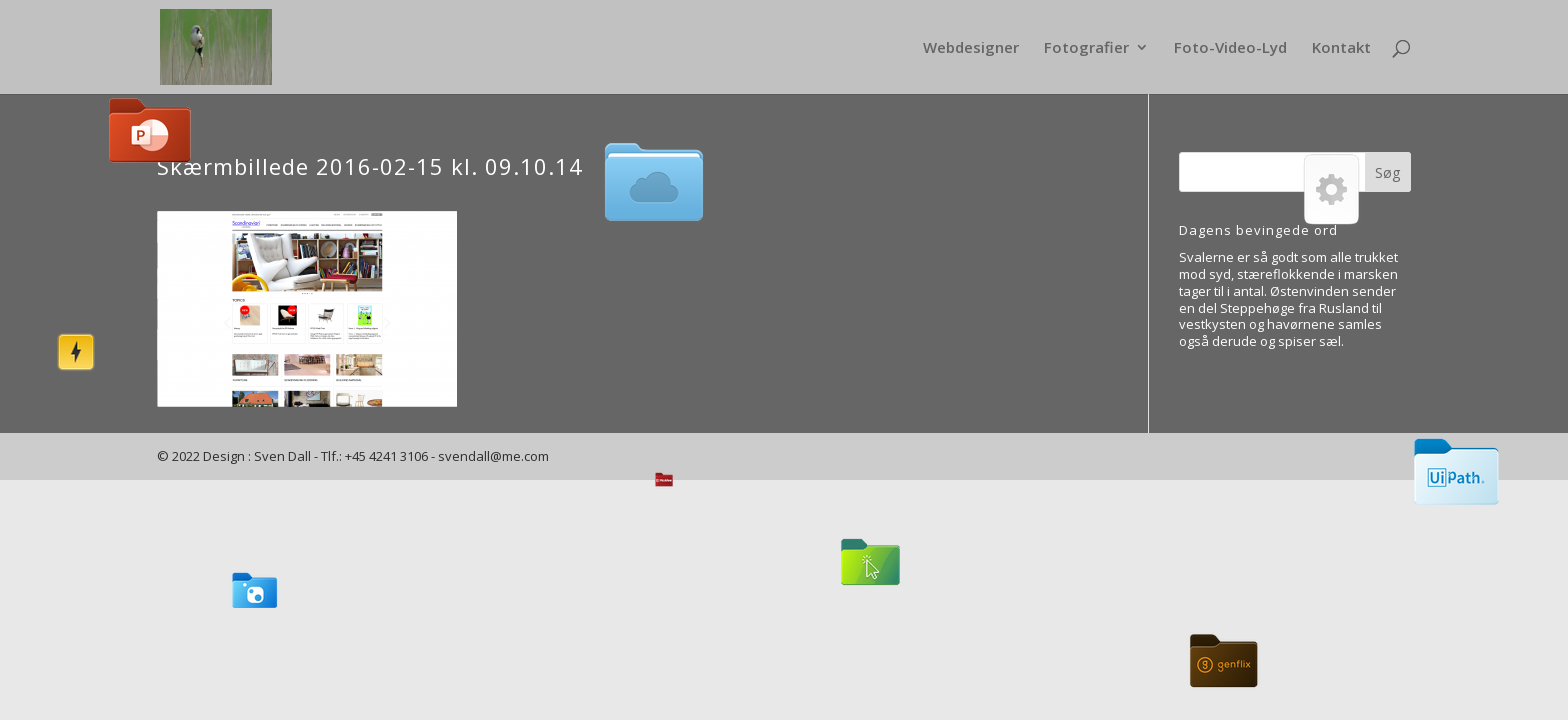 The width and height of the screenshot is (1568, 720). I want to click on open UiPath project folder, so click(1456, 474).